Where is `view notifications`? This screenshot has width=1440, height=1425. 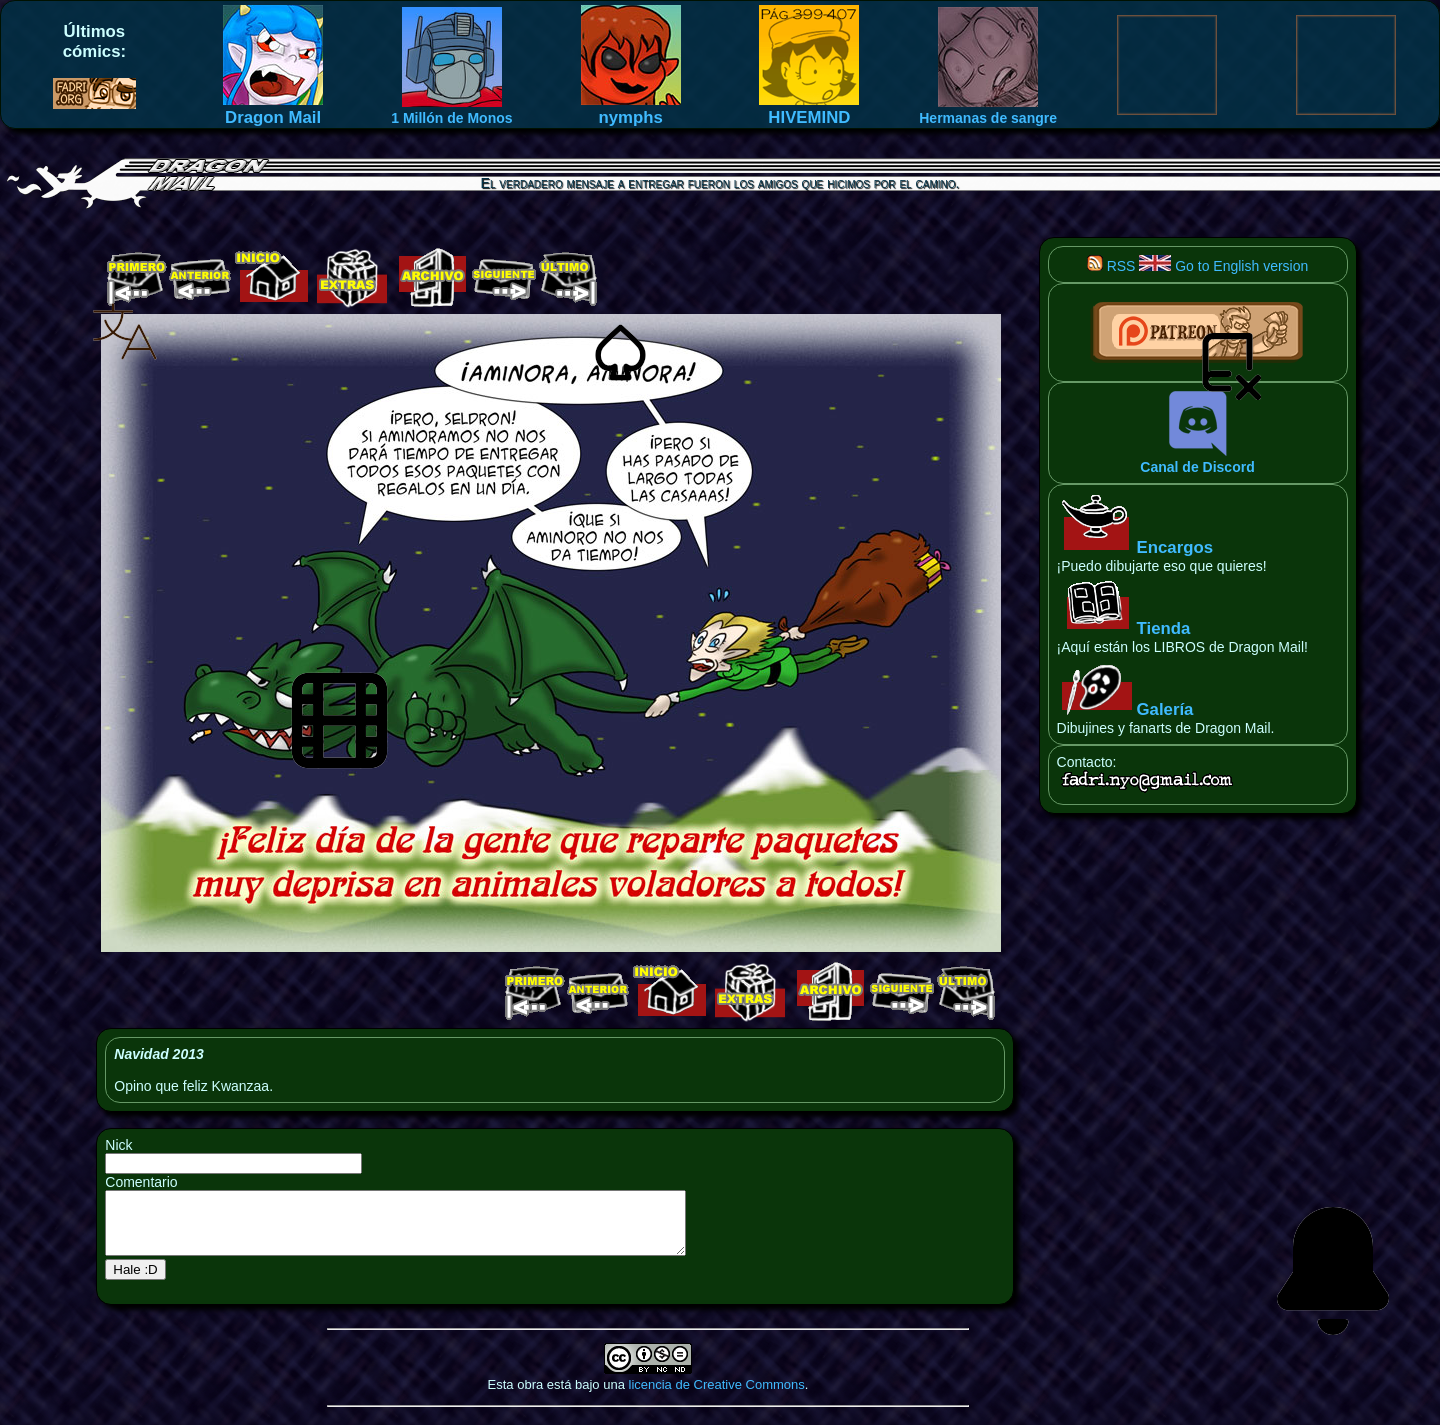
view notifications is located at coordinates (1333, 1271).